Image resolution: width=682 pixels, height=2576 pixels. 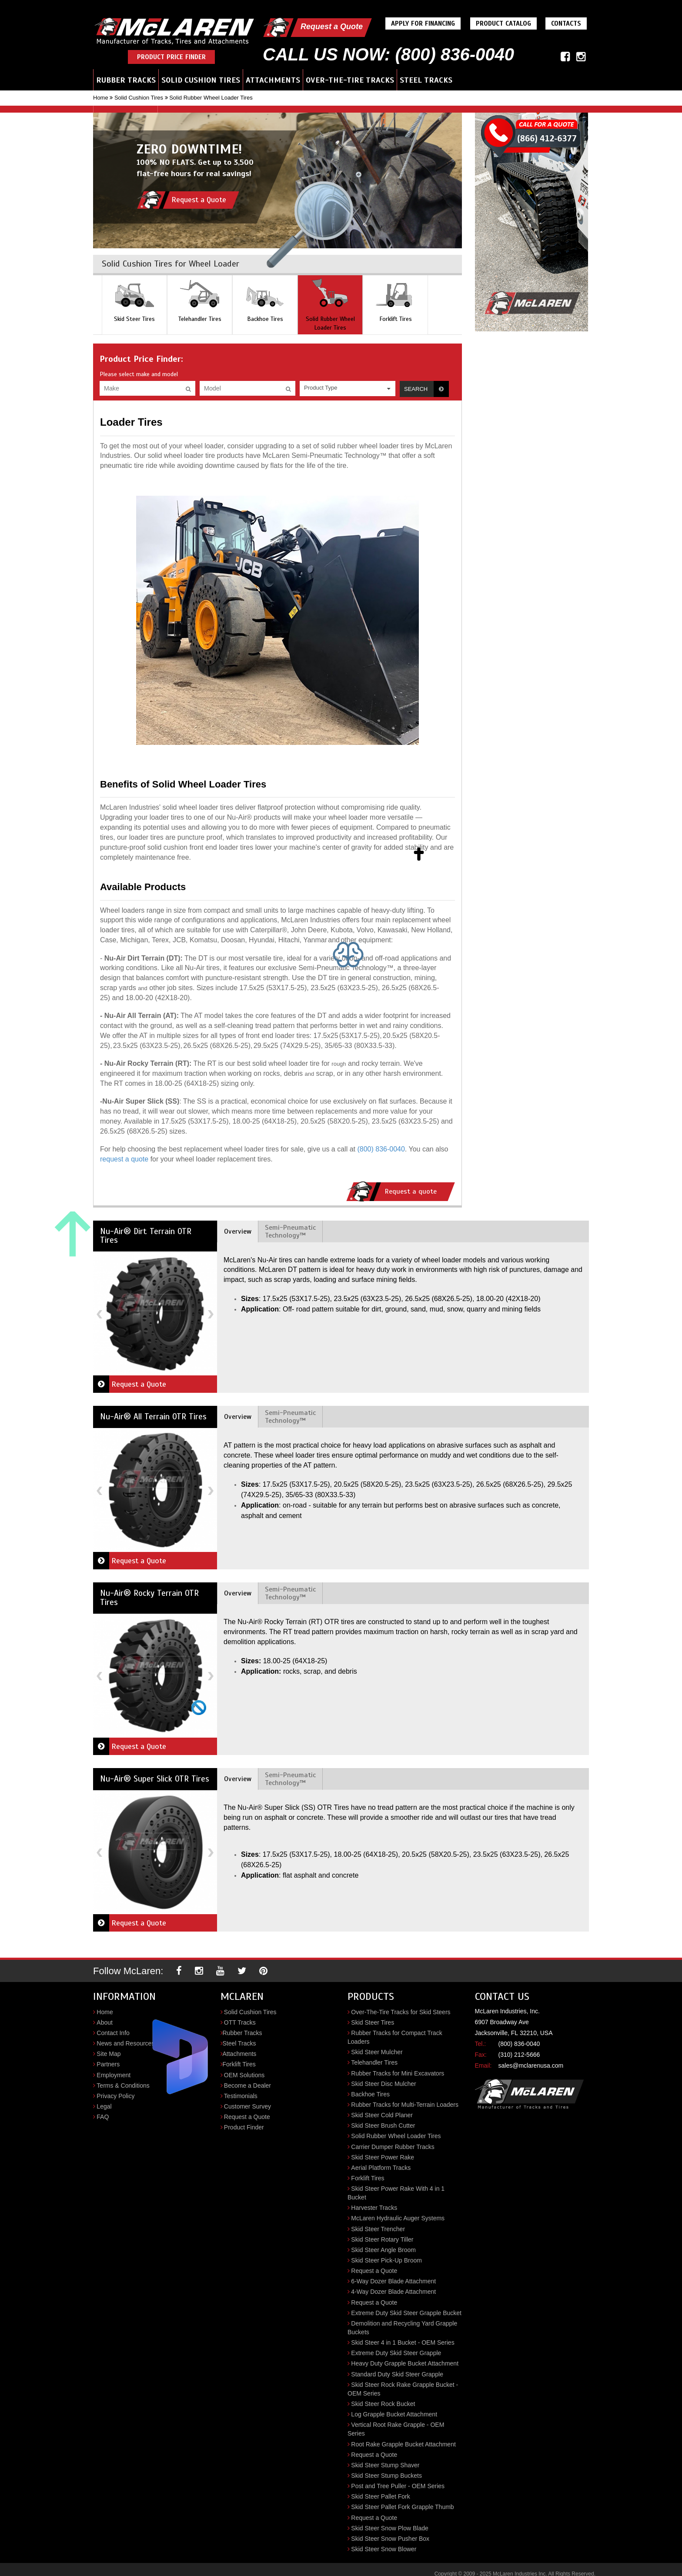 What do you see at coordinates (348, 955) in the screenshot?
I see `access AI or smart features` at bounding box center [348, 955].